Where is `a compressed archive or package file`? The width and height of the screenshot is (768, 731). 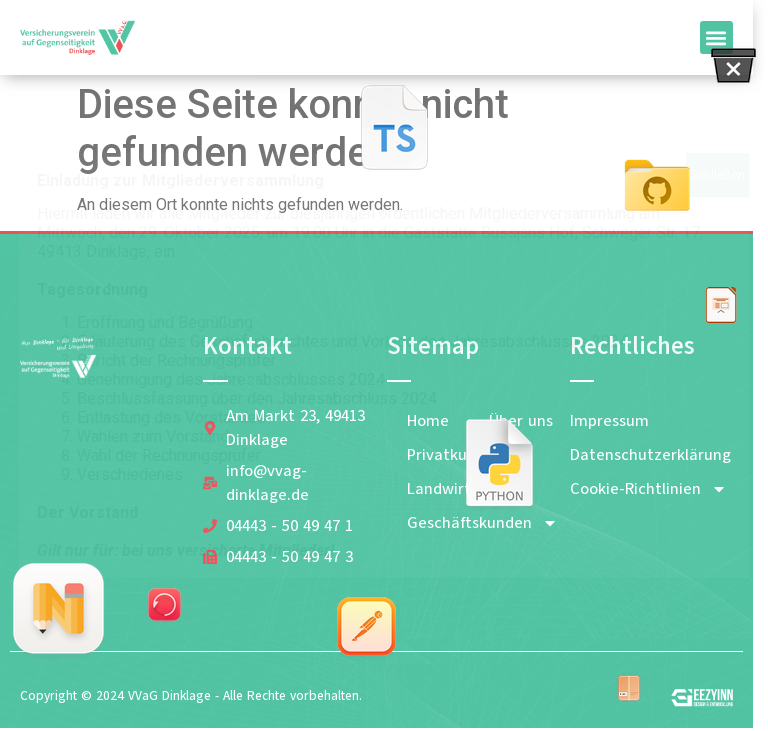
a compressed archive or package file is located at coordinates (629, 688).